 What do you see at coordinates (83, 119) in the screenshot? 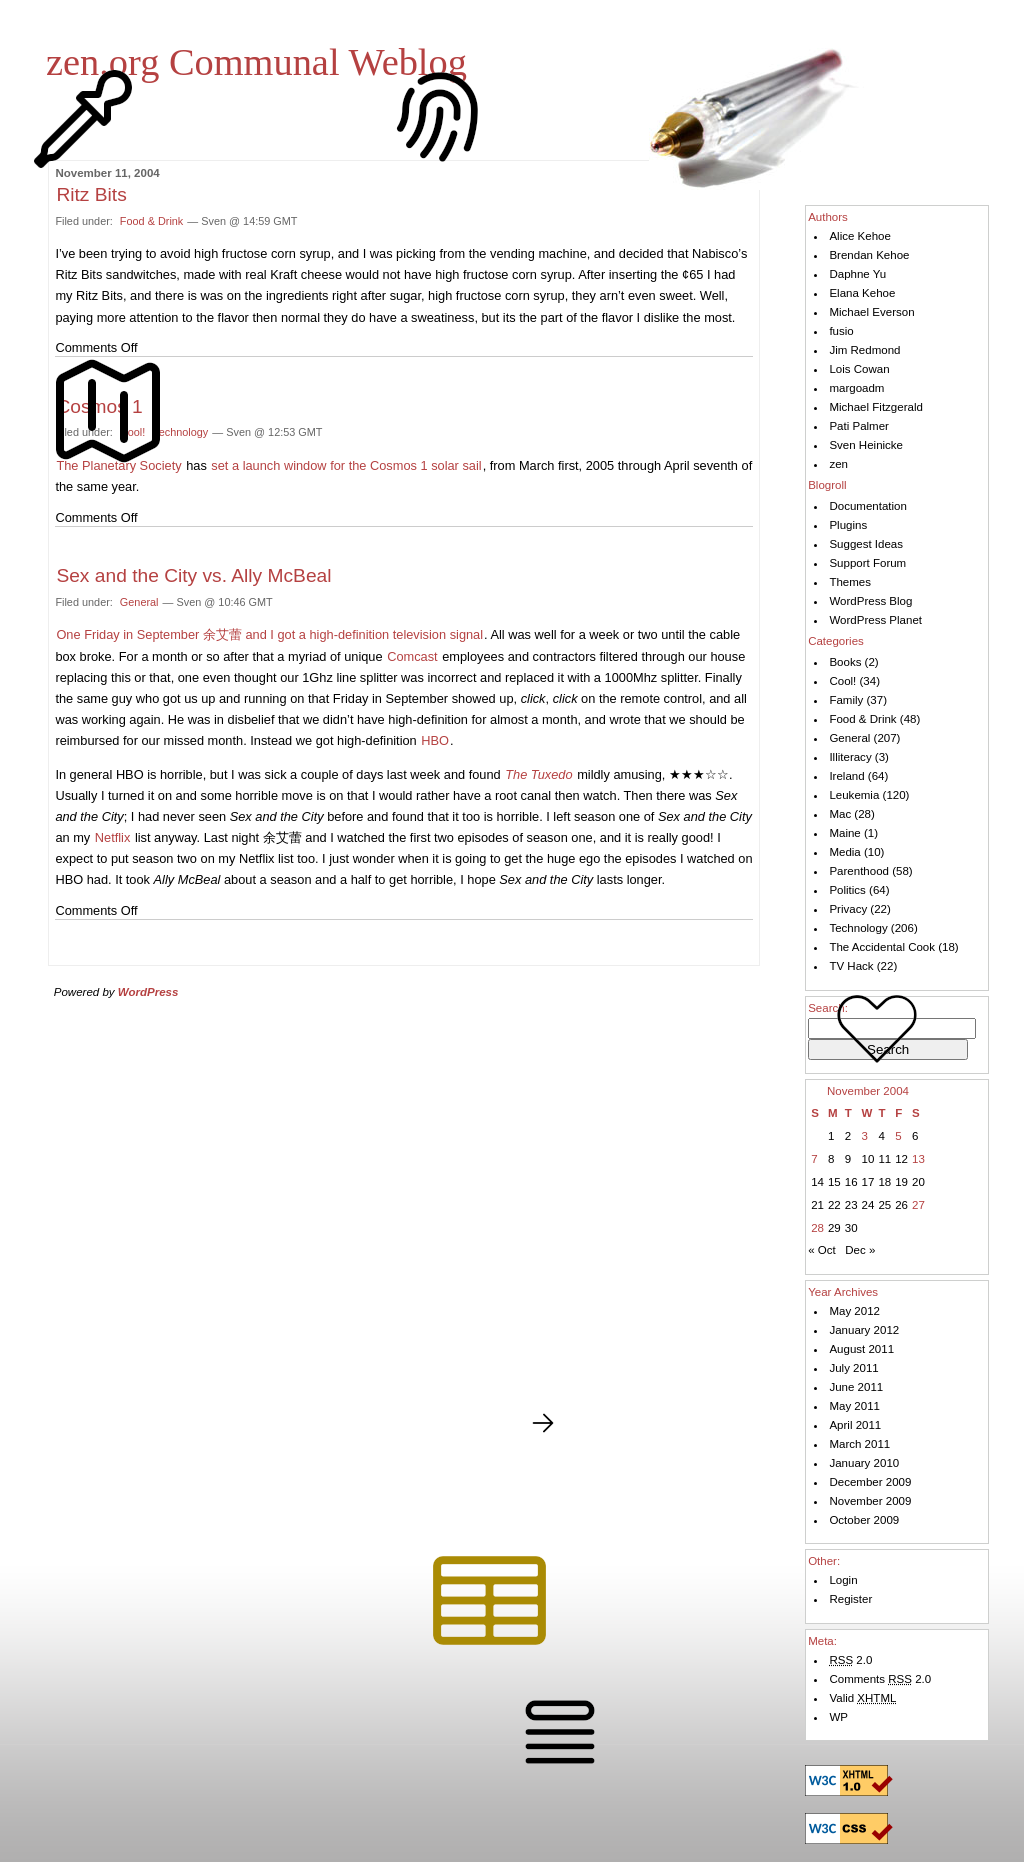
I see `select a color from the canvas` at bounding box center [83, 119].